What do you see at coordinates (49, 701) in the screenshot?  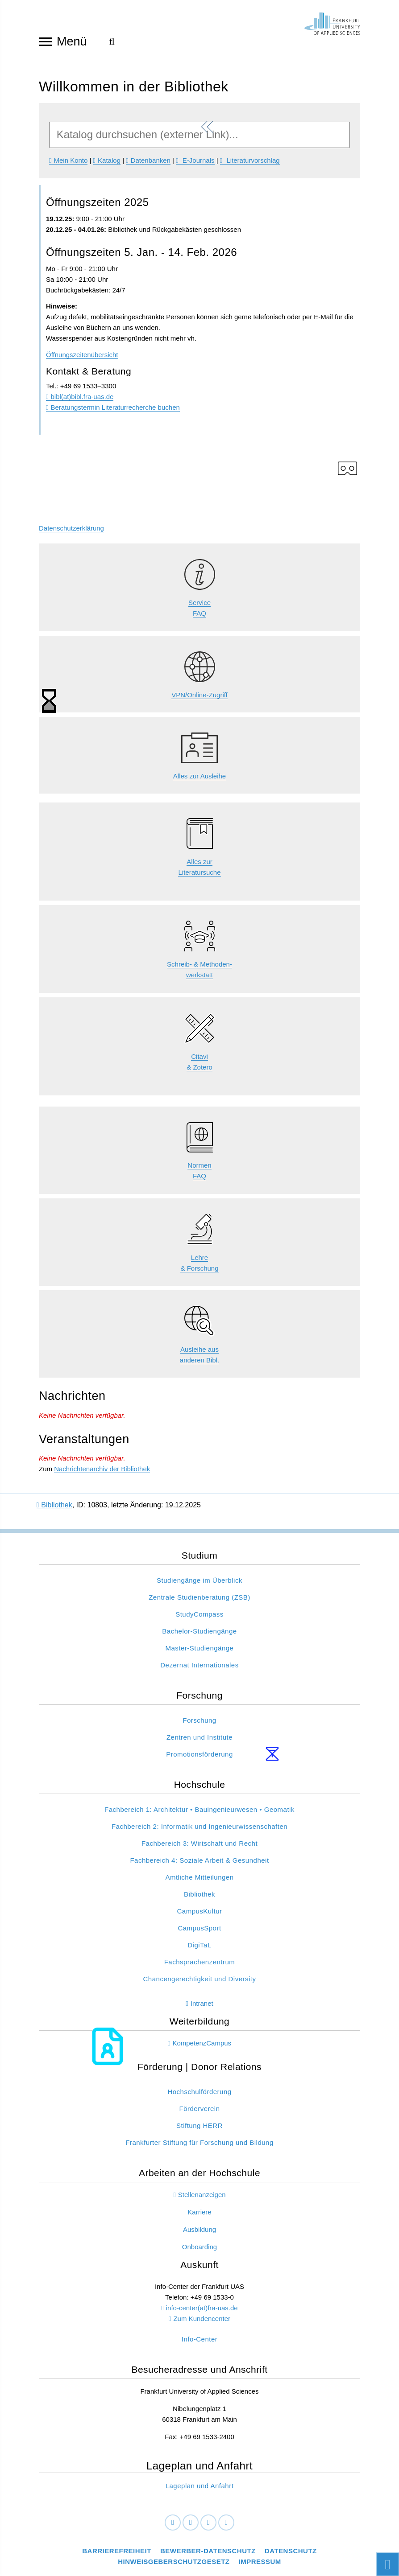 I see `indicates time is running out or nearing completion` at bounding box center [49, 701].